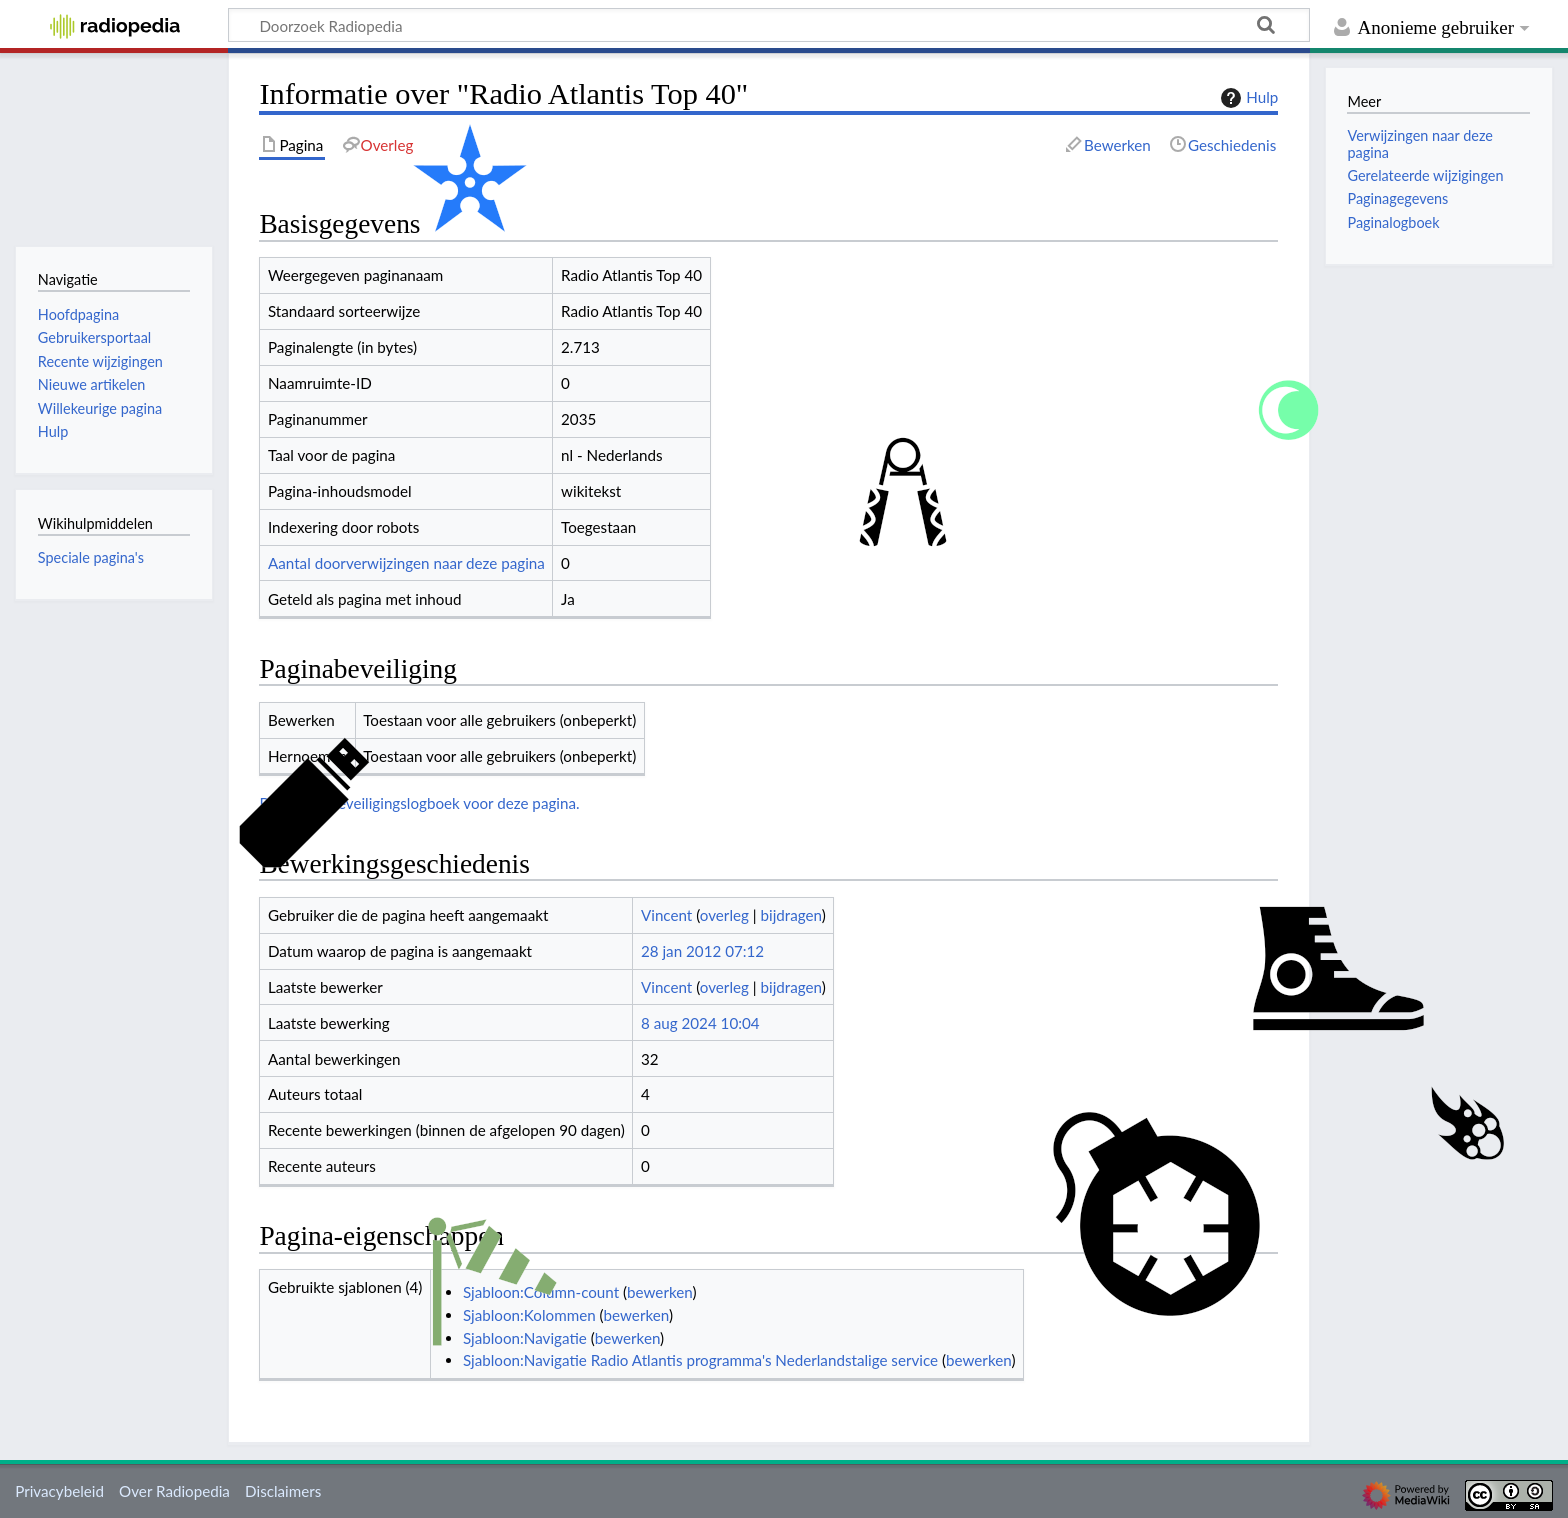 This screenshot has width=1568, height=1518. I want to click on ninja or stealth game mode, so click(470, 178).